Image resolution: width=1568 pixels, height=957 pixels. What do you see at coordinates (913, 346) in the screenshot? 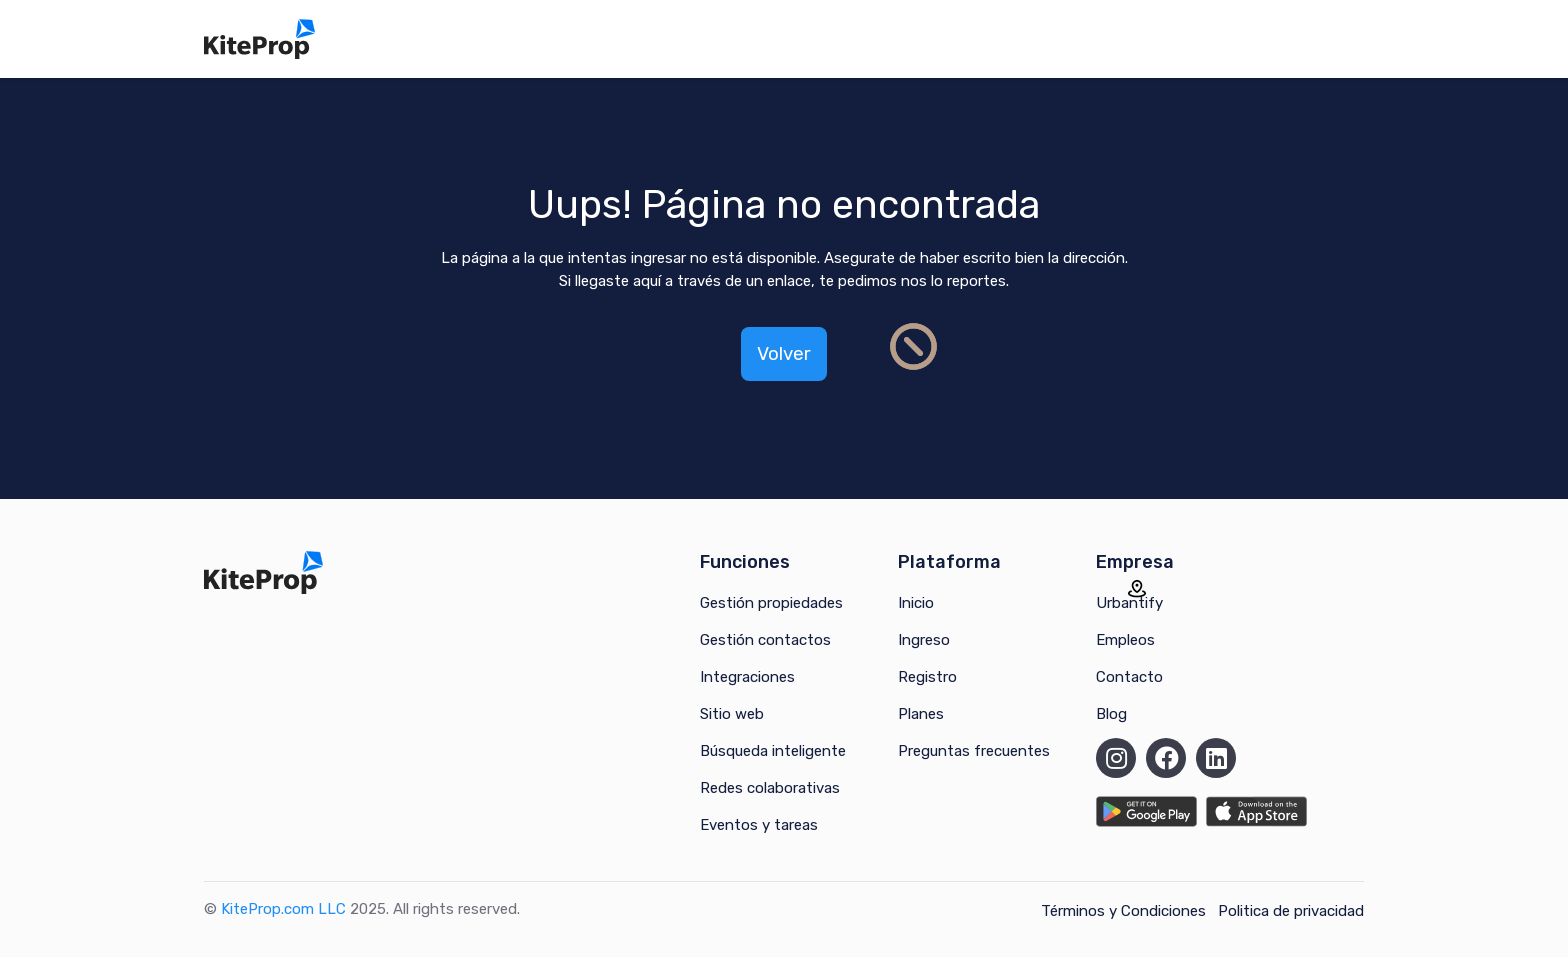
I see `indicates a prohibited or restricted action` at bounding box center [913, 346].